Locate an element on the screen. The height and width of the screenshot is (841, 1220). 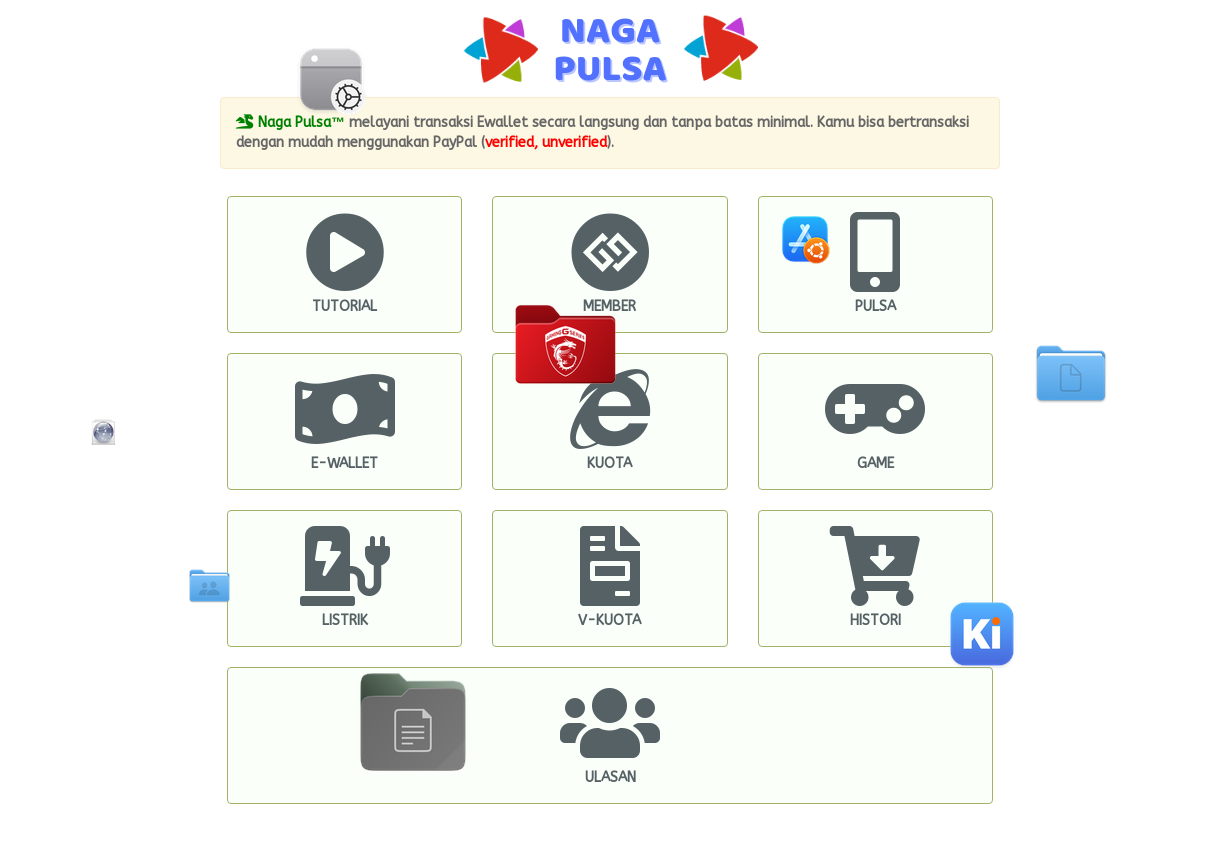
open KiCad electronic design automation software is located at coordinates (982, 634).